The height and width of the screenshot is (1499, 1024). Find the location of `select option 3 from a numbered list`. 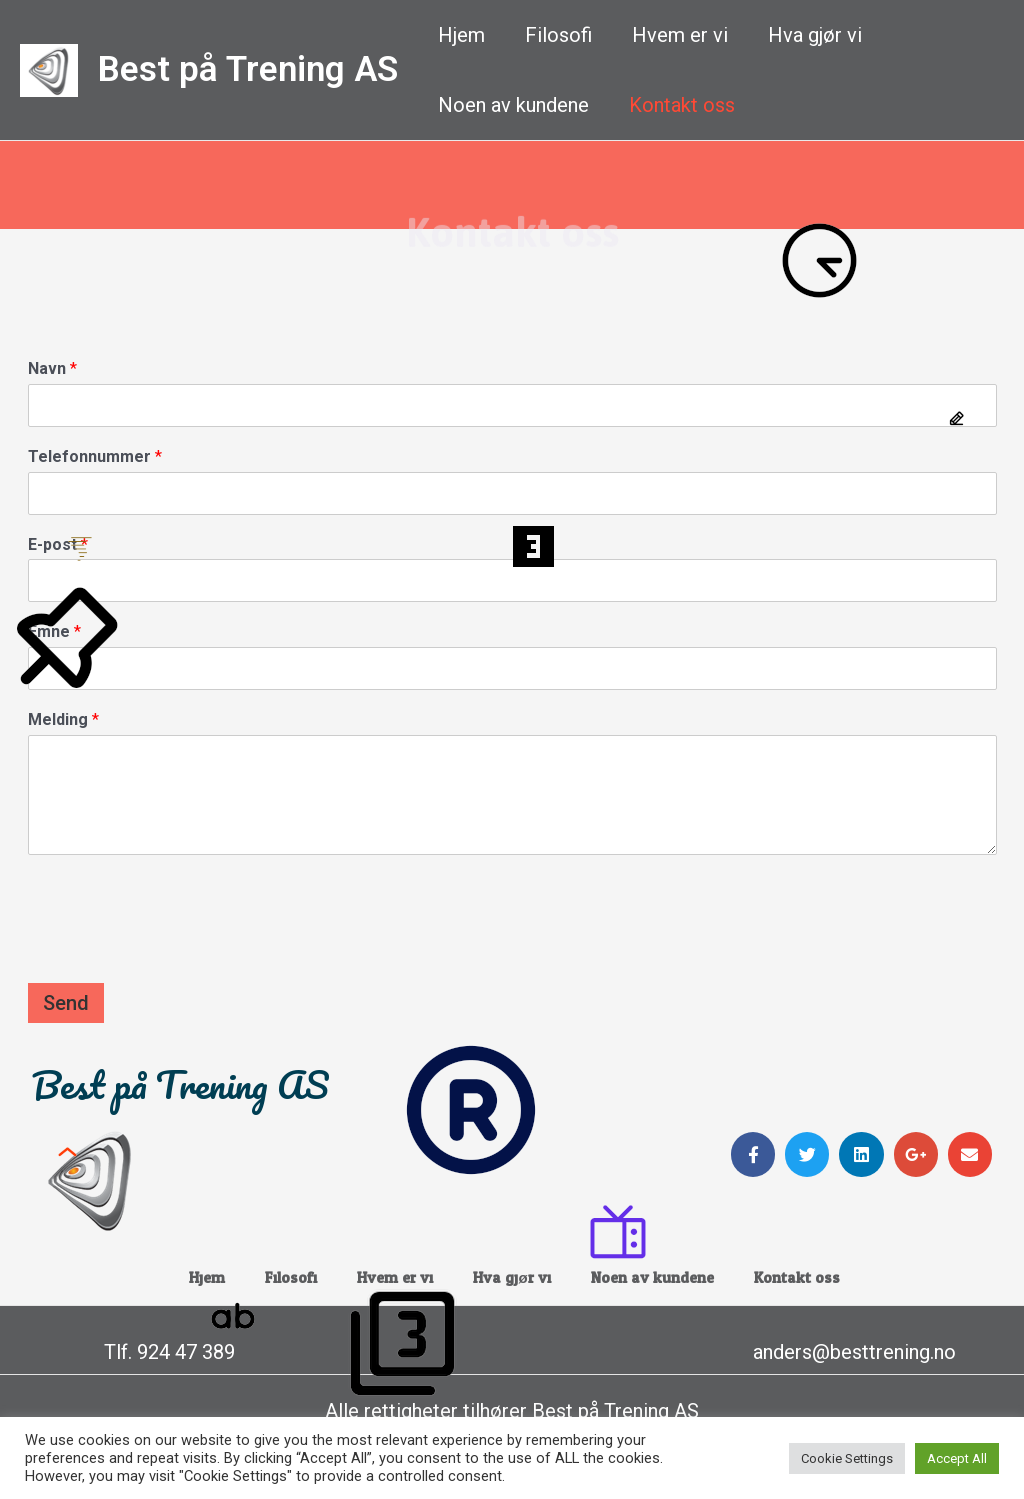

select option 3 from a numbered list is located at coordinates (533, 546).